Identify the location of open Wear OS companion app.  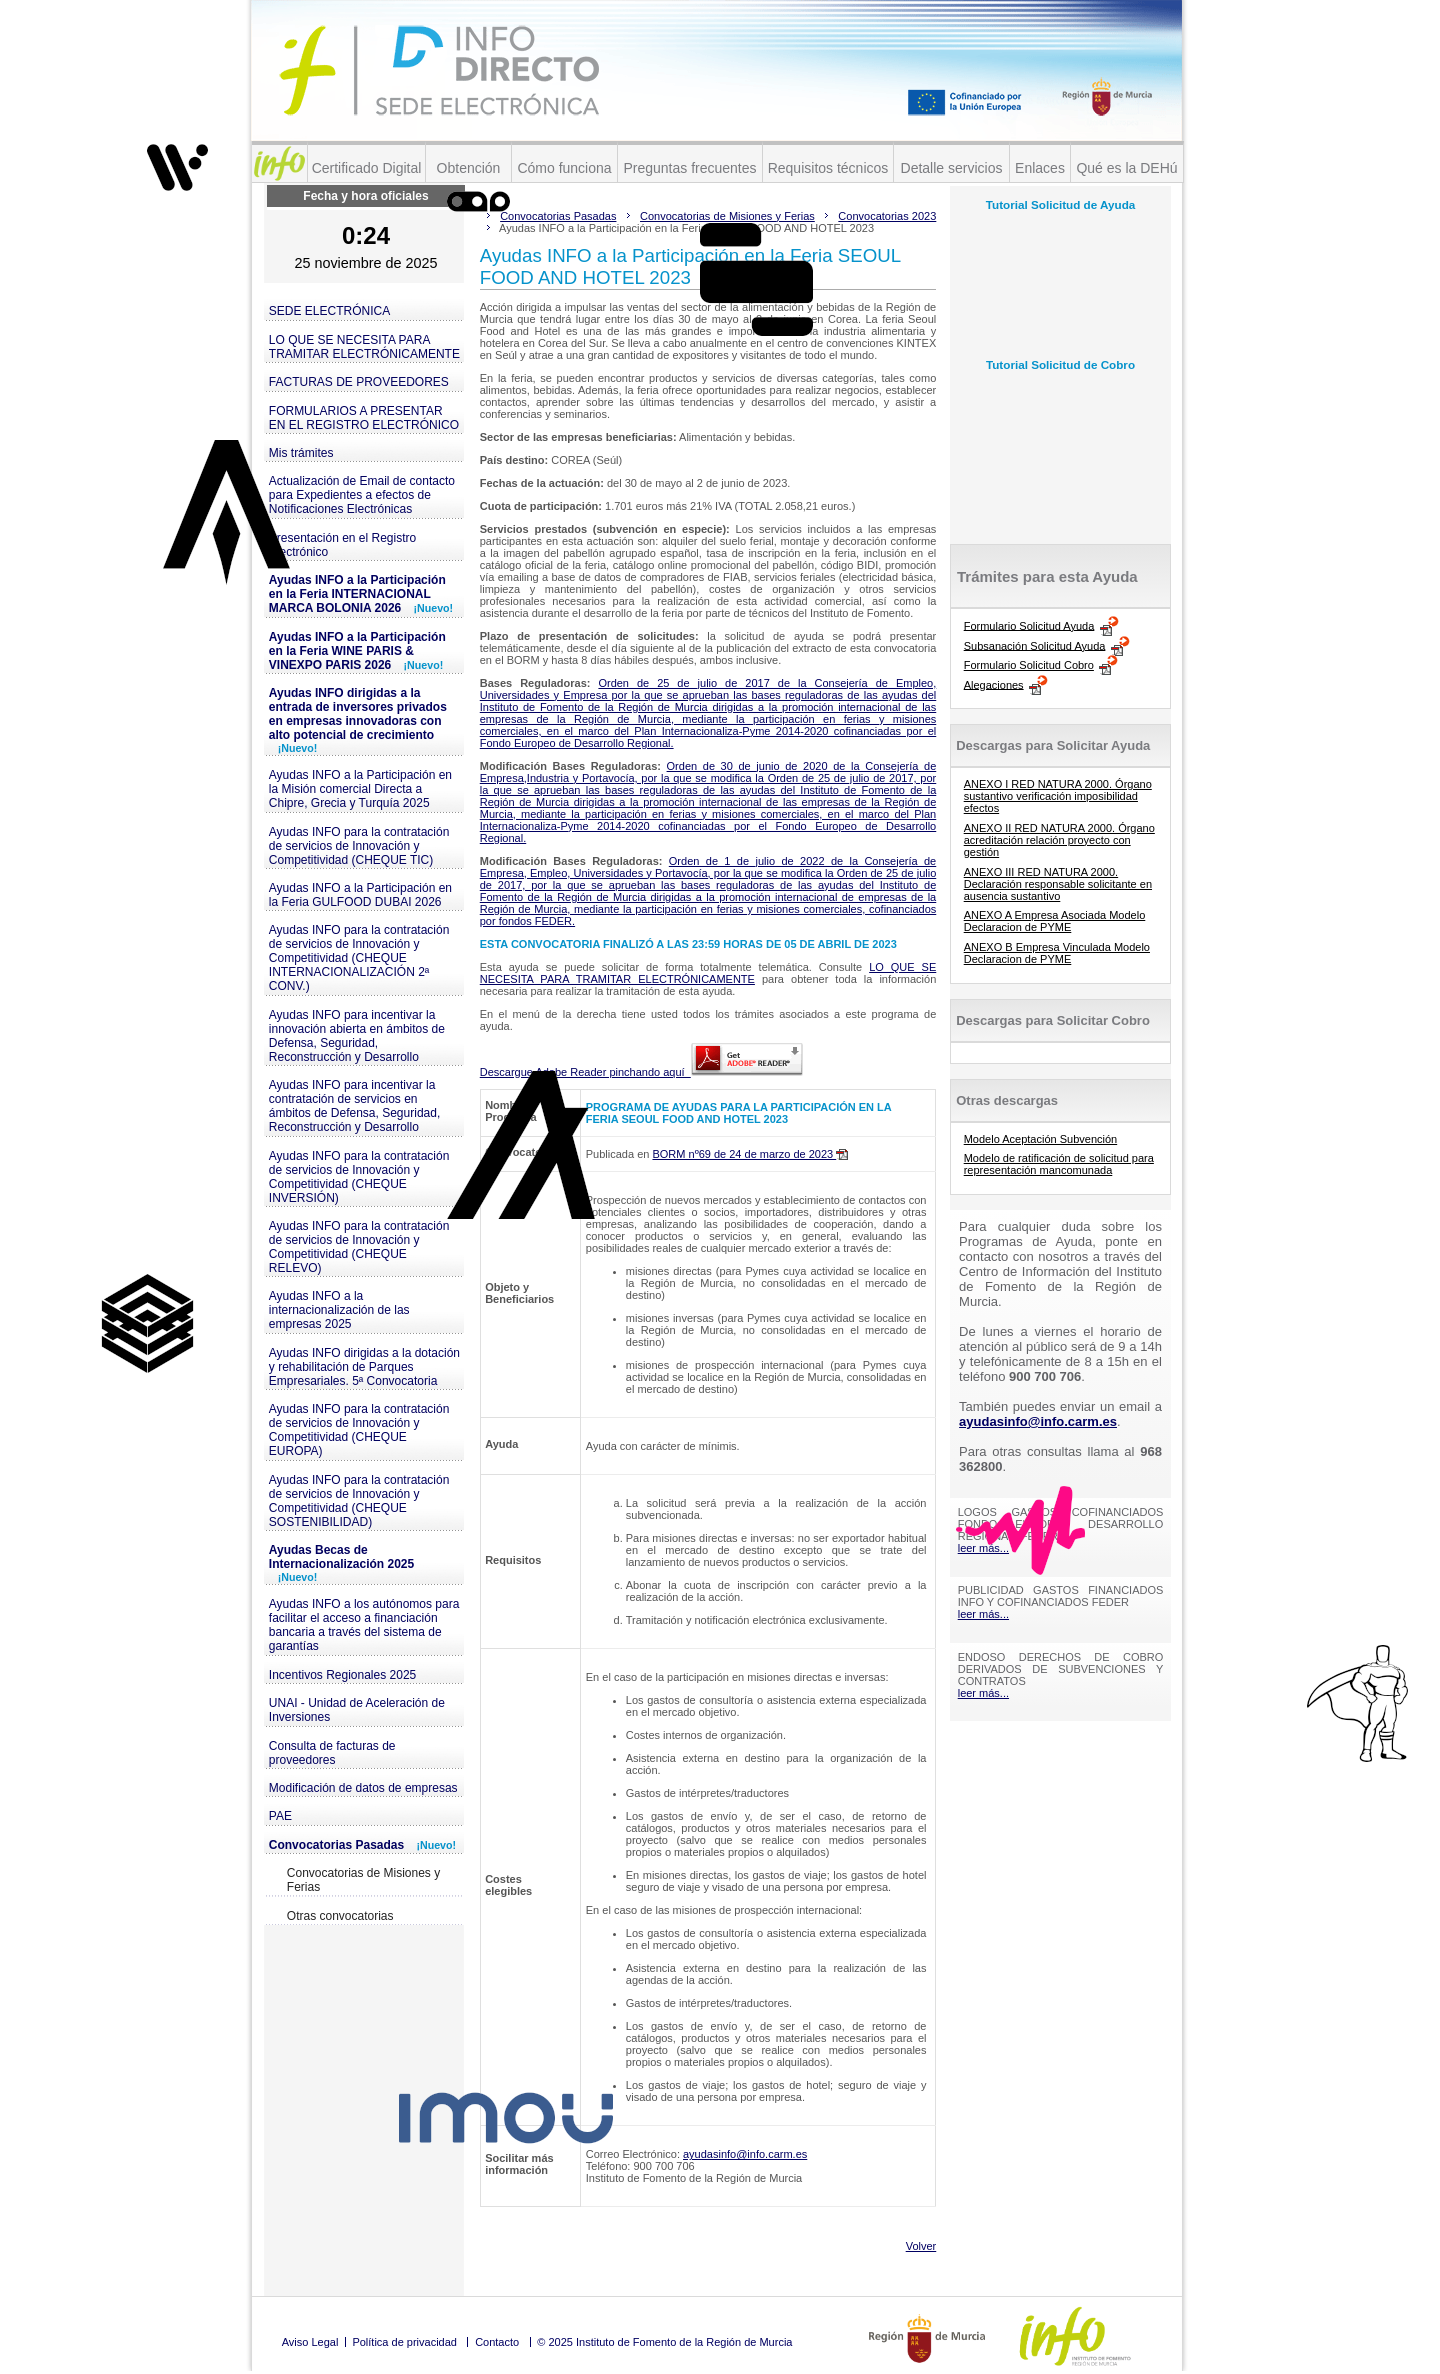
(177, 167).